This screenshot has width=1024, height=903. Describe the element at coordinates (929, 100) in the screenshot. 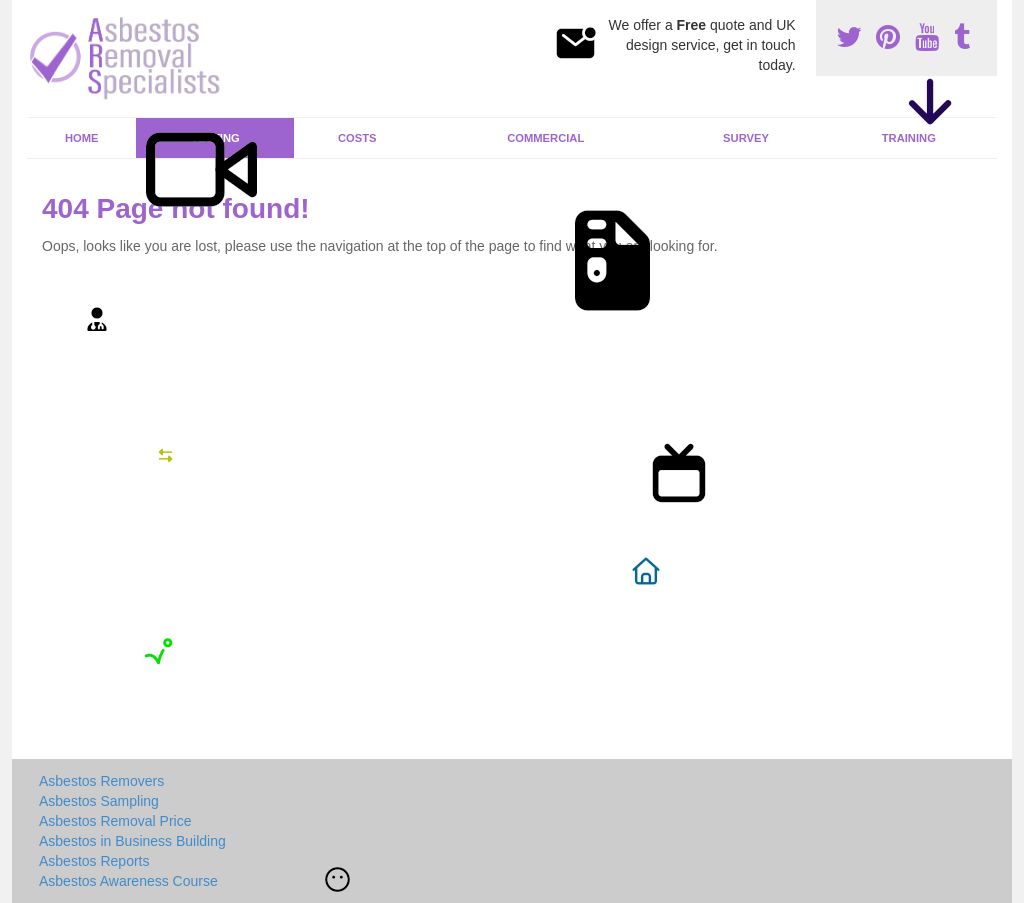

I see `scroll down or view more content` at that location.